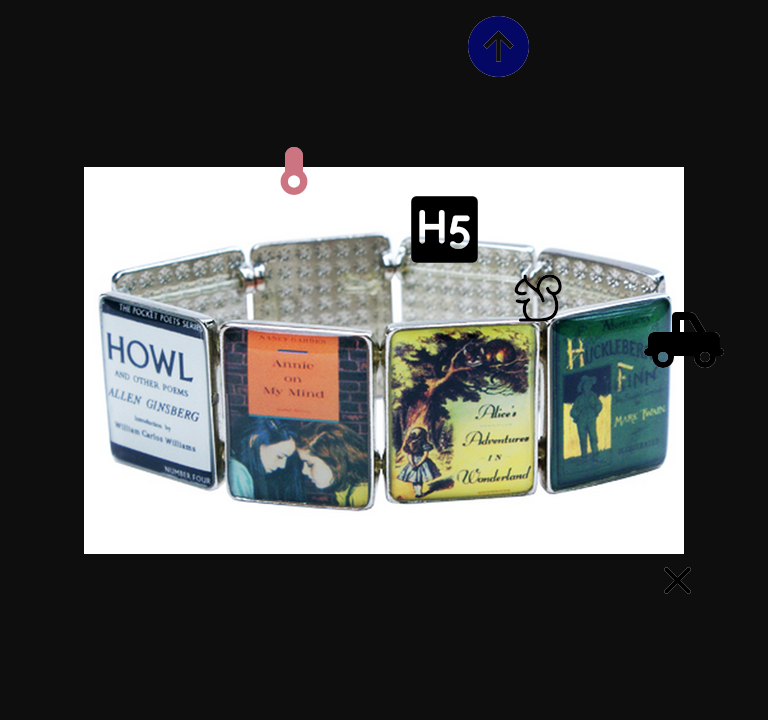  What do you see at coordinates (294, 171) in the screenshot?
I see `indicates lowest temperature setting or reading` at bounding box center [294, 171].